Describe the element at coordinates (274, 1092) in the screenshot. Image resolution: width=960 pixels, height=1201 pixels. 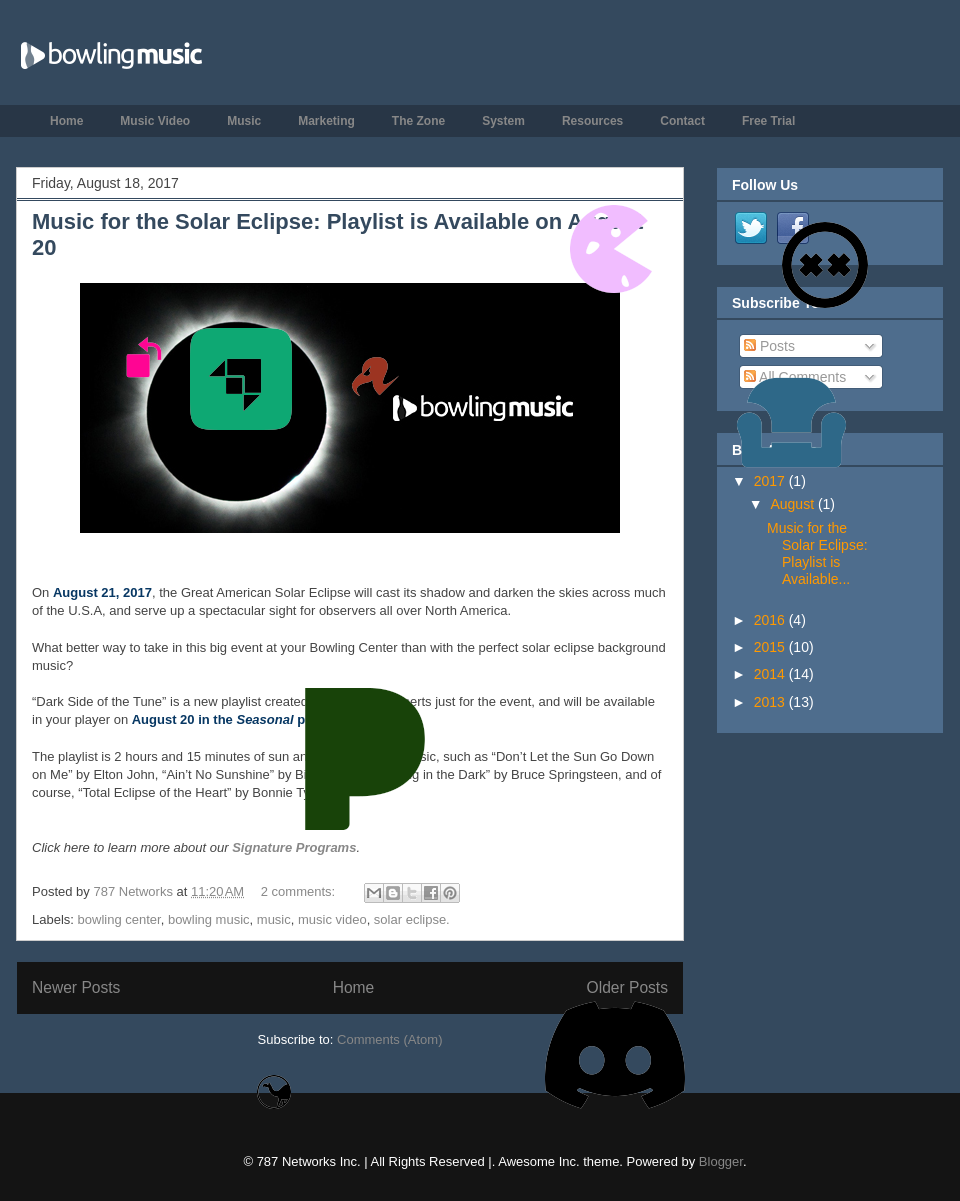
I see `indicates Perl programming language` at that location.